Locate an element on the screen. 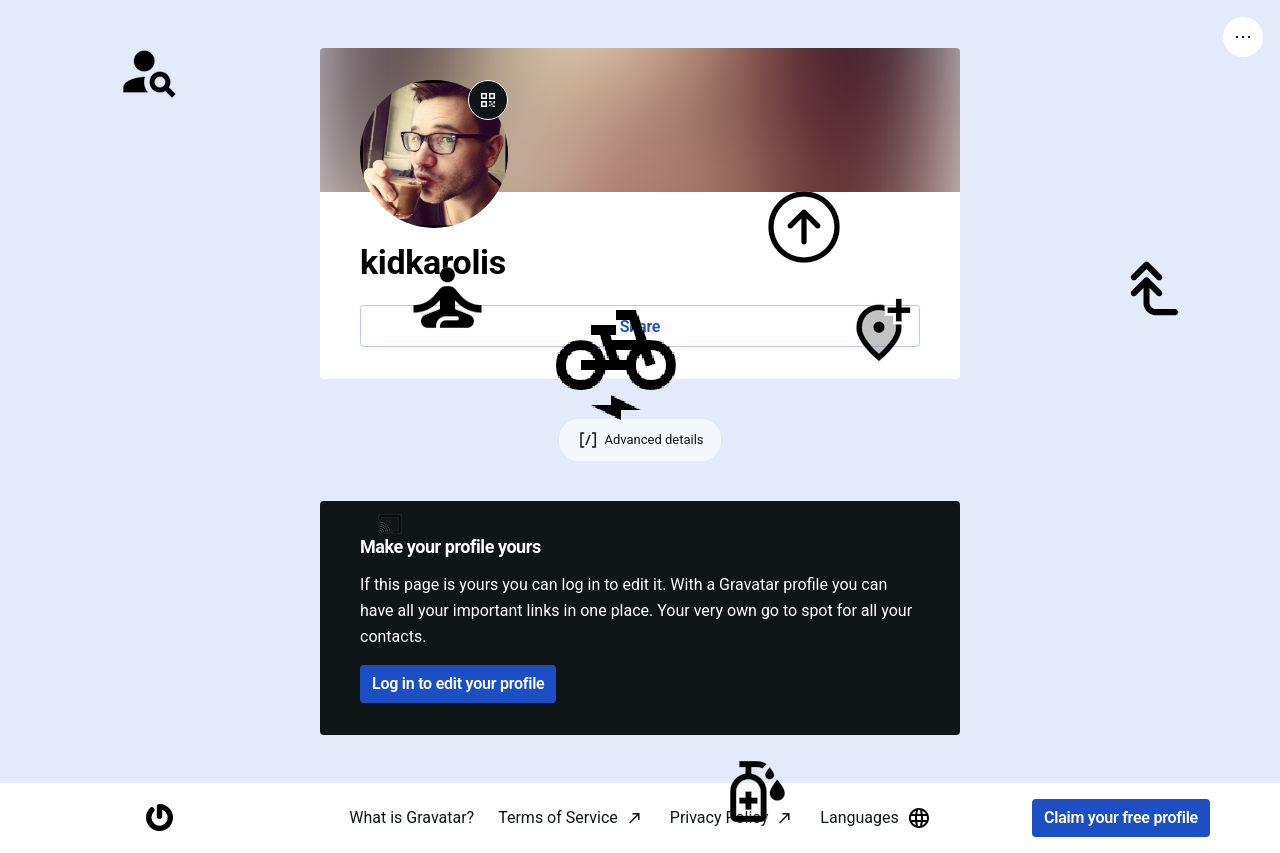 The image size is (1280, 853). scroll to top of page is located at coordinates (804, 227).